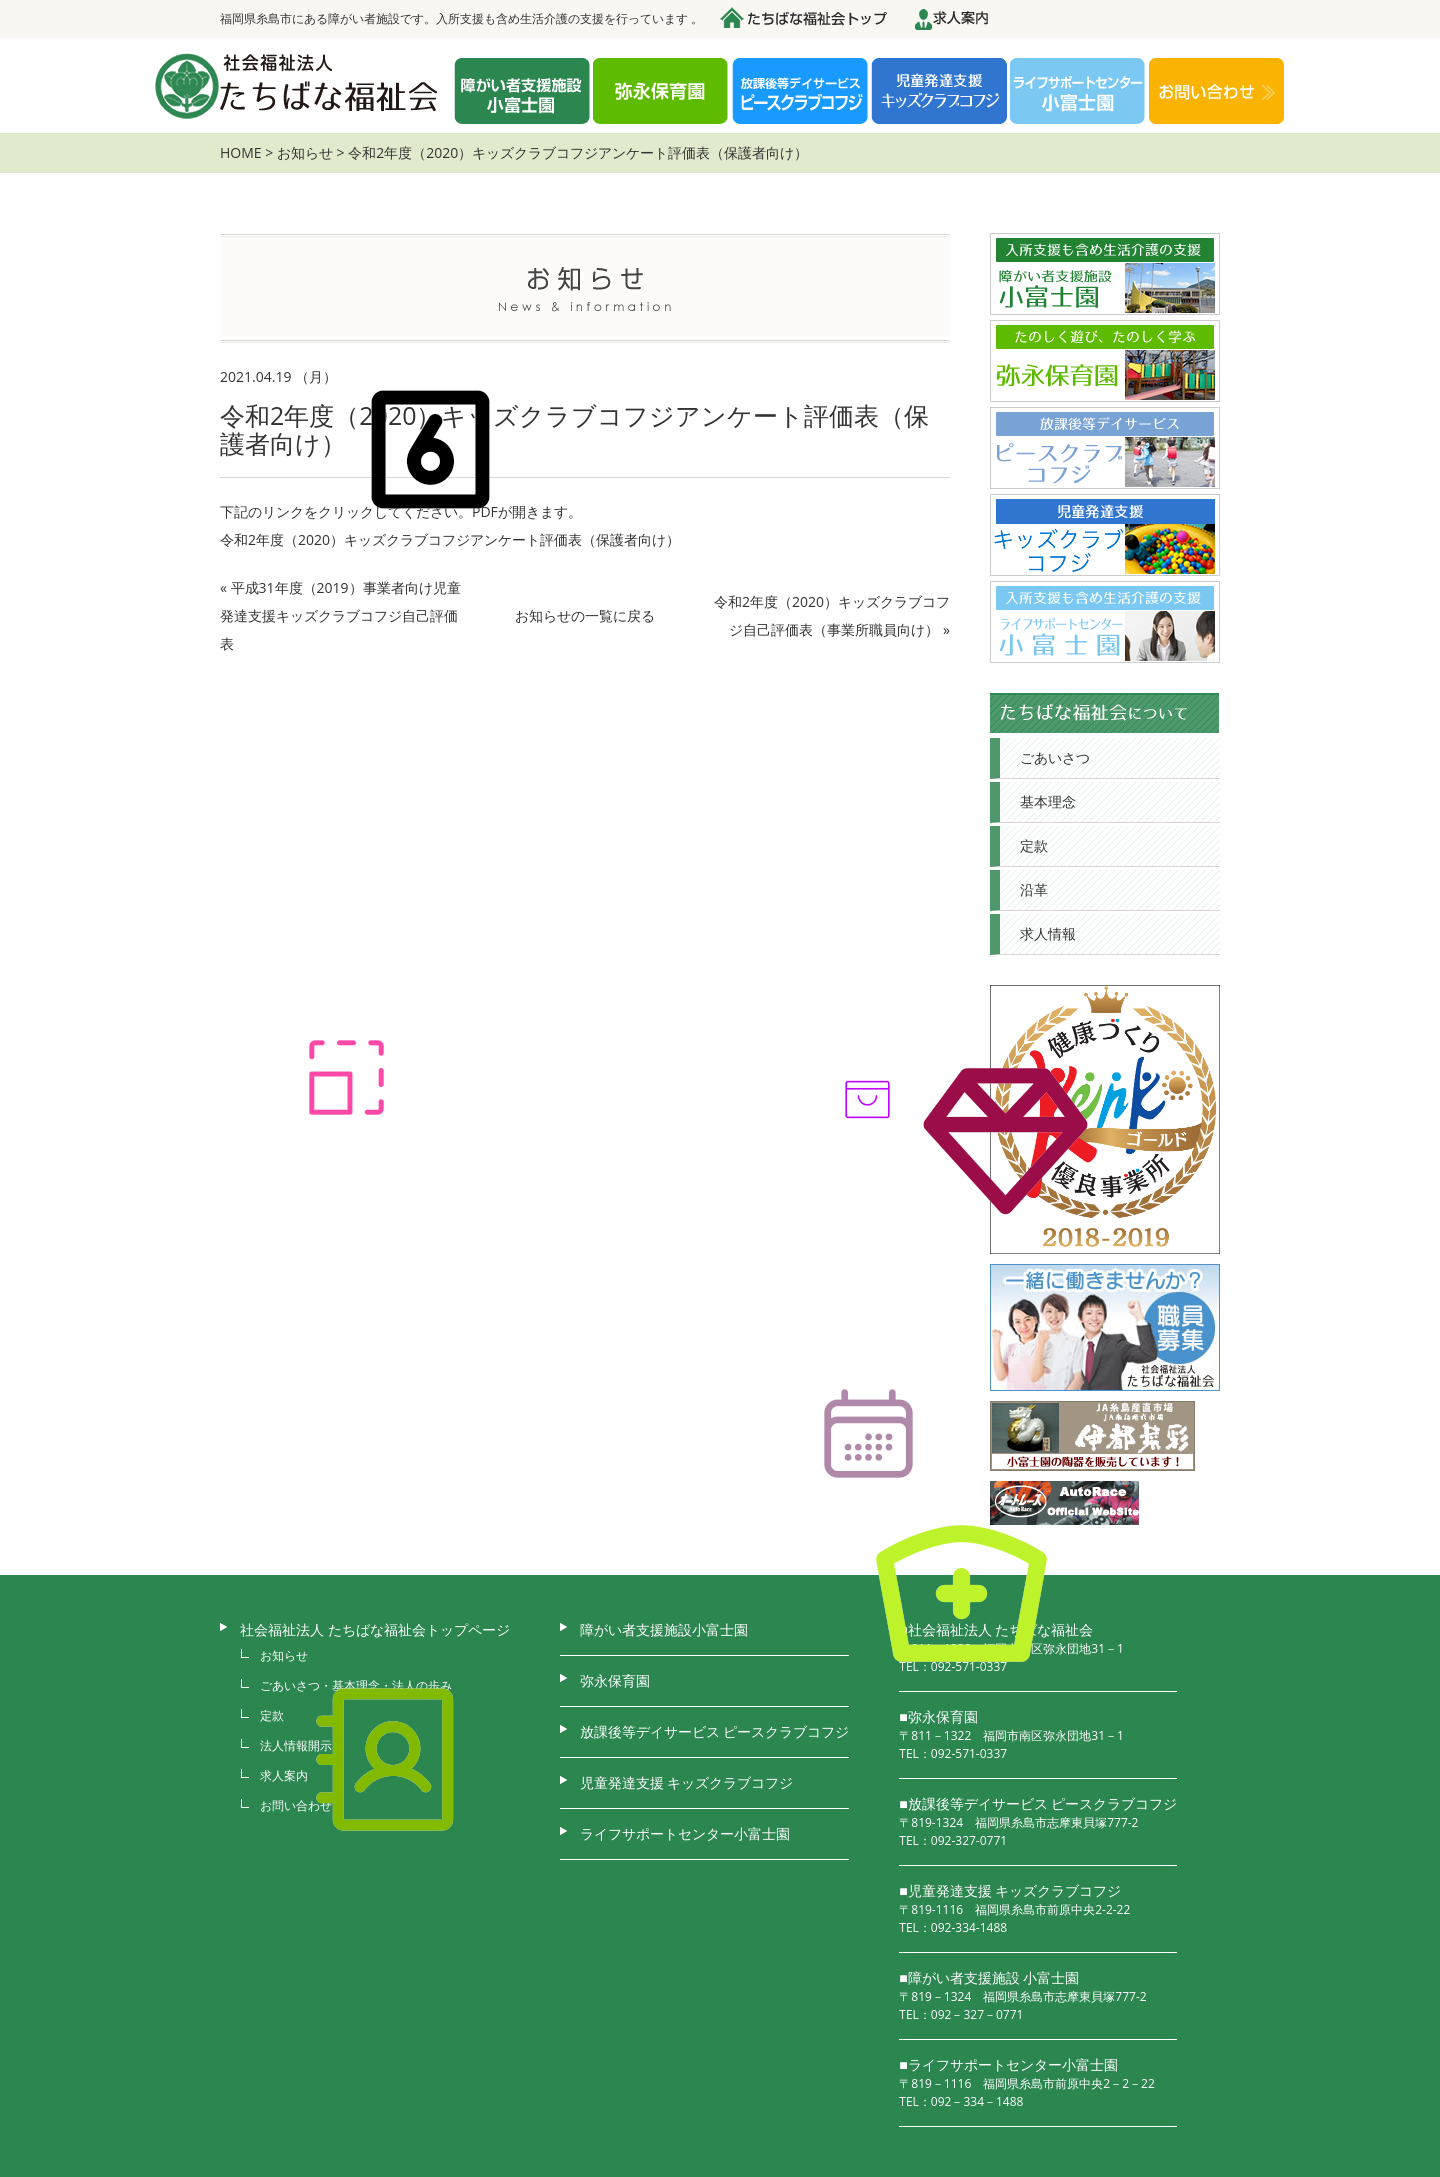  What do you see at coordinates (868, 1433) in the screenshot?
I see `view calendar with scheduled events` at bounding box center [868, 1433].